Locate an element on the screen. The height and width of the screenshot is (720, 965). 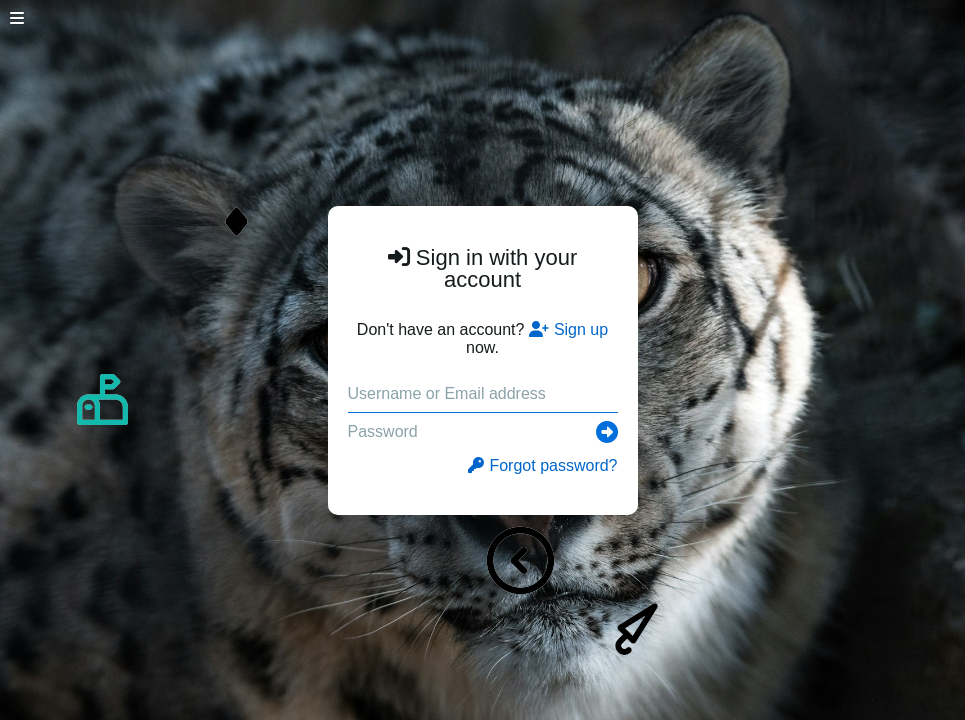
indicates clear or dry weather conditions is located at coordinates (636, 627).